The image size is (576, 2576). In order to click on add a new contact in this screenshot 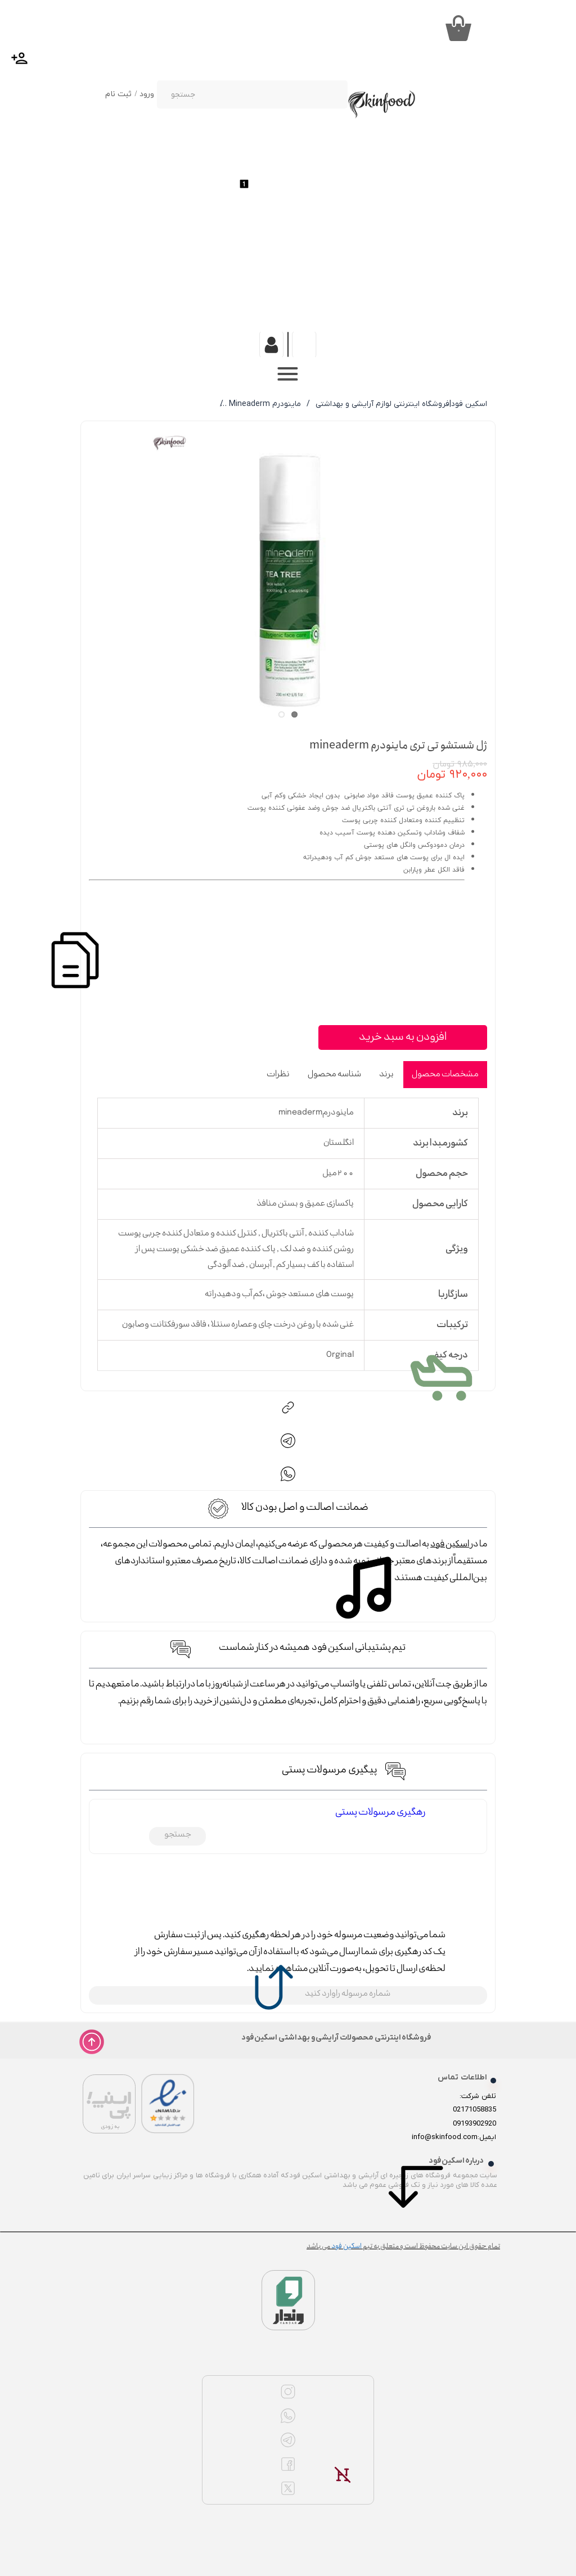, I will do `click(19, 58)`.